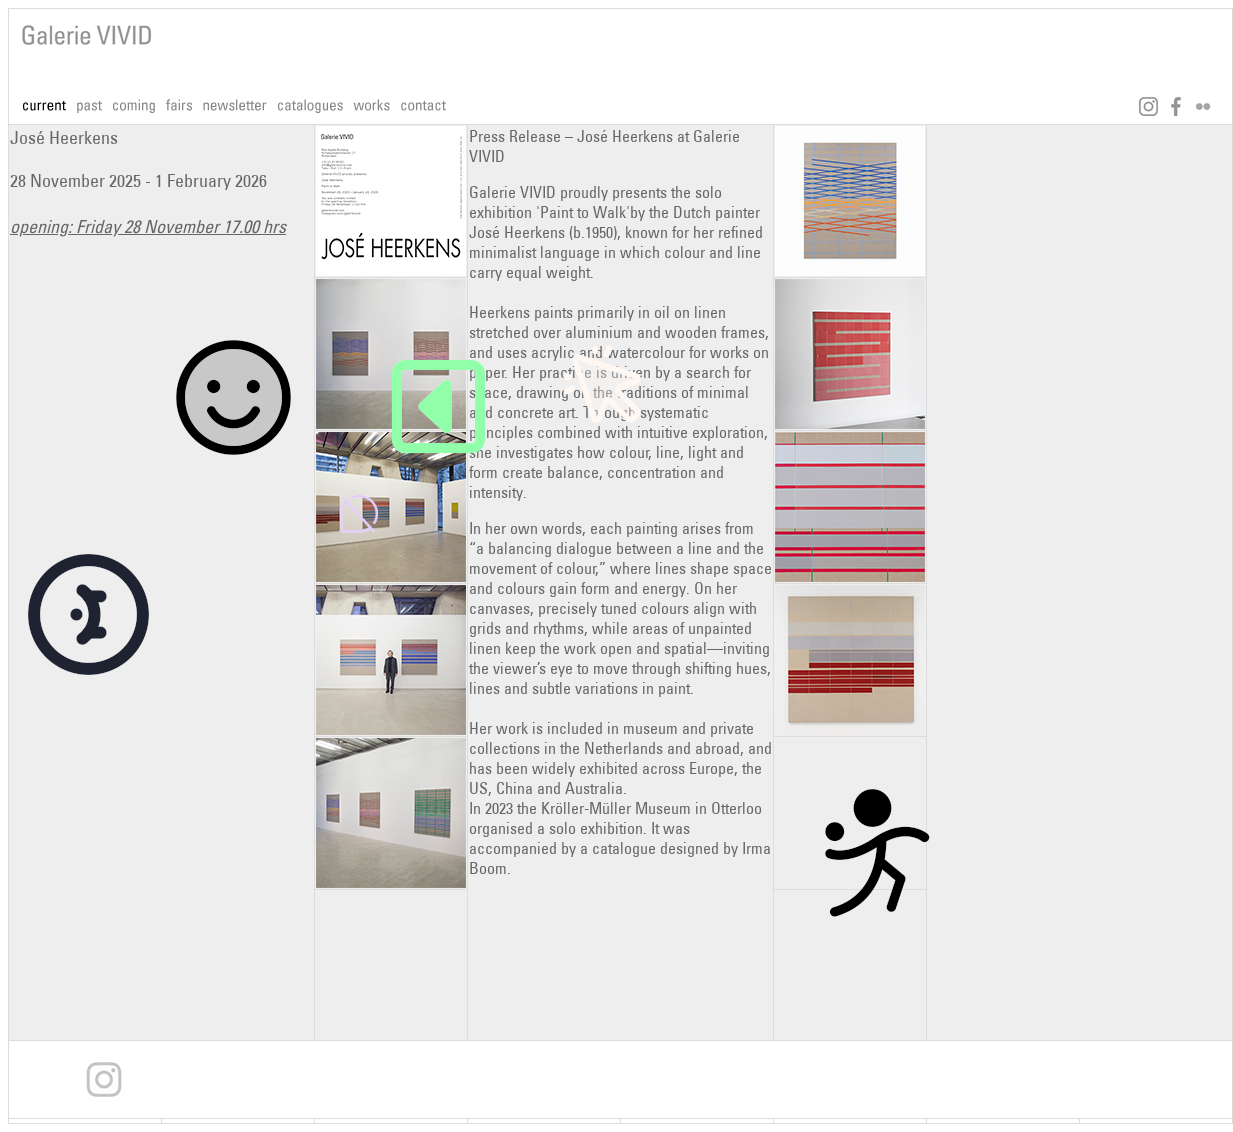 The height and width of the screenshot is (1132, 1233). What do you see at coordinates (872, 850) in the screenshot?
I see `access sports or athletic activities` at bounding box center [872, 850].